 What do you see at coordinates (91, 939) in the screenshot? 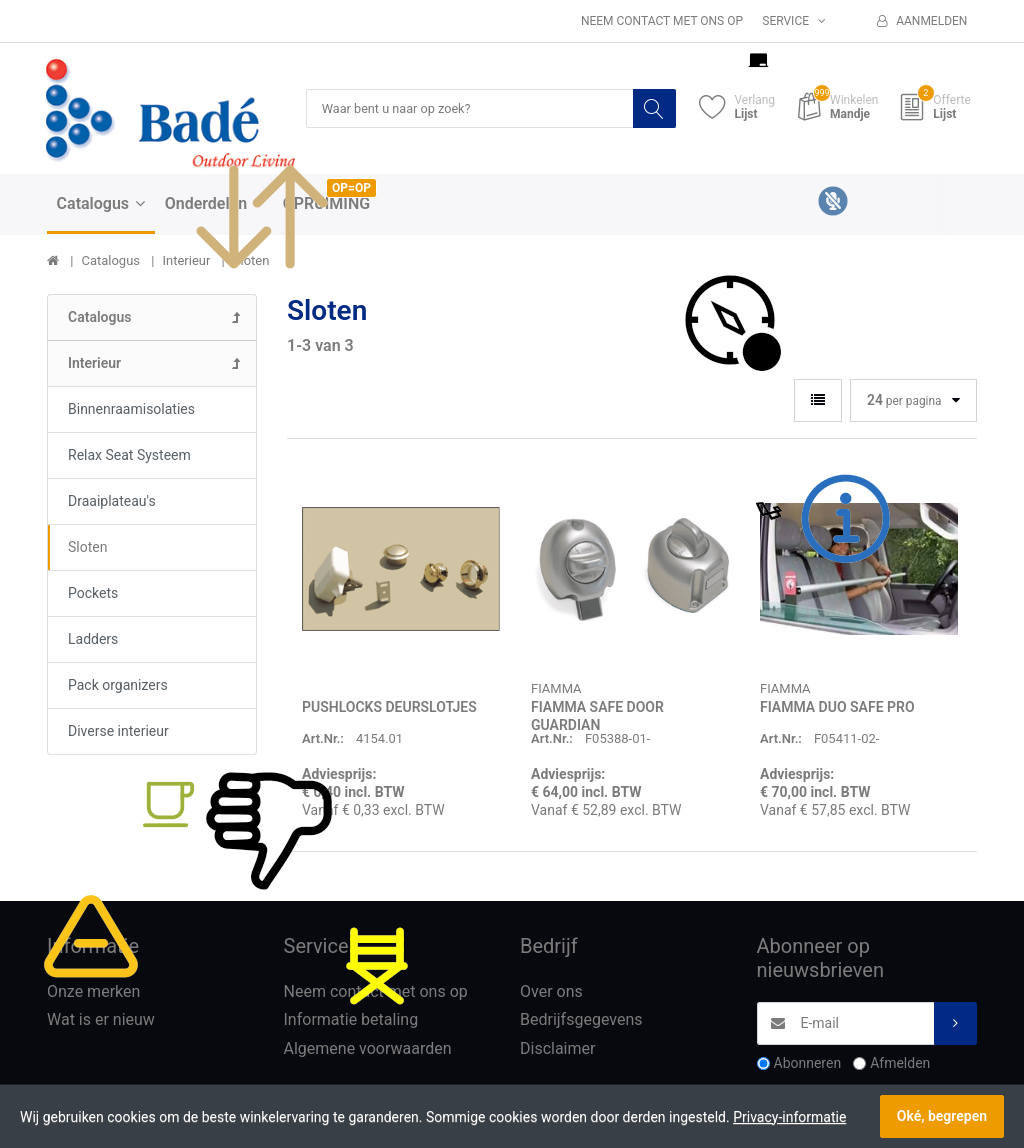
I see `reduce warning level or priority` at bounding box center [91, 939].